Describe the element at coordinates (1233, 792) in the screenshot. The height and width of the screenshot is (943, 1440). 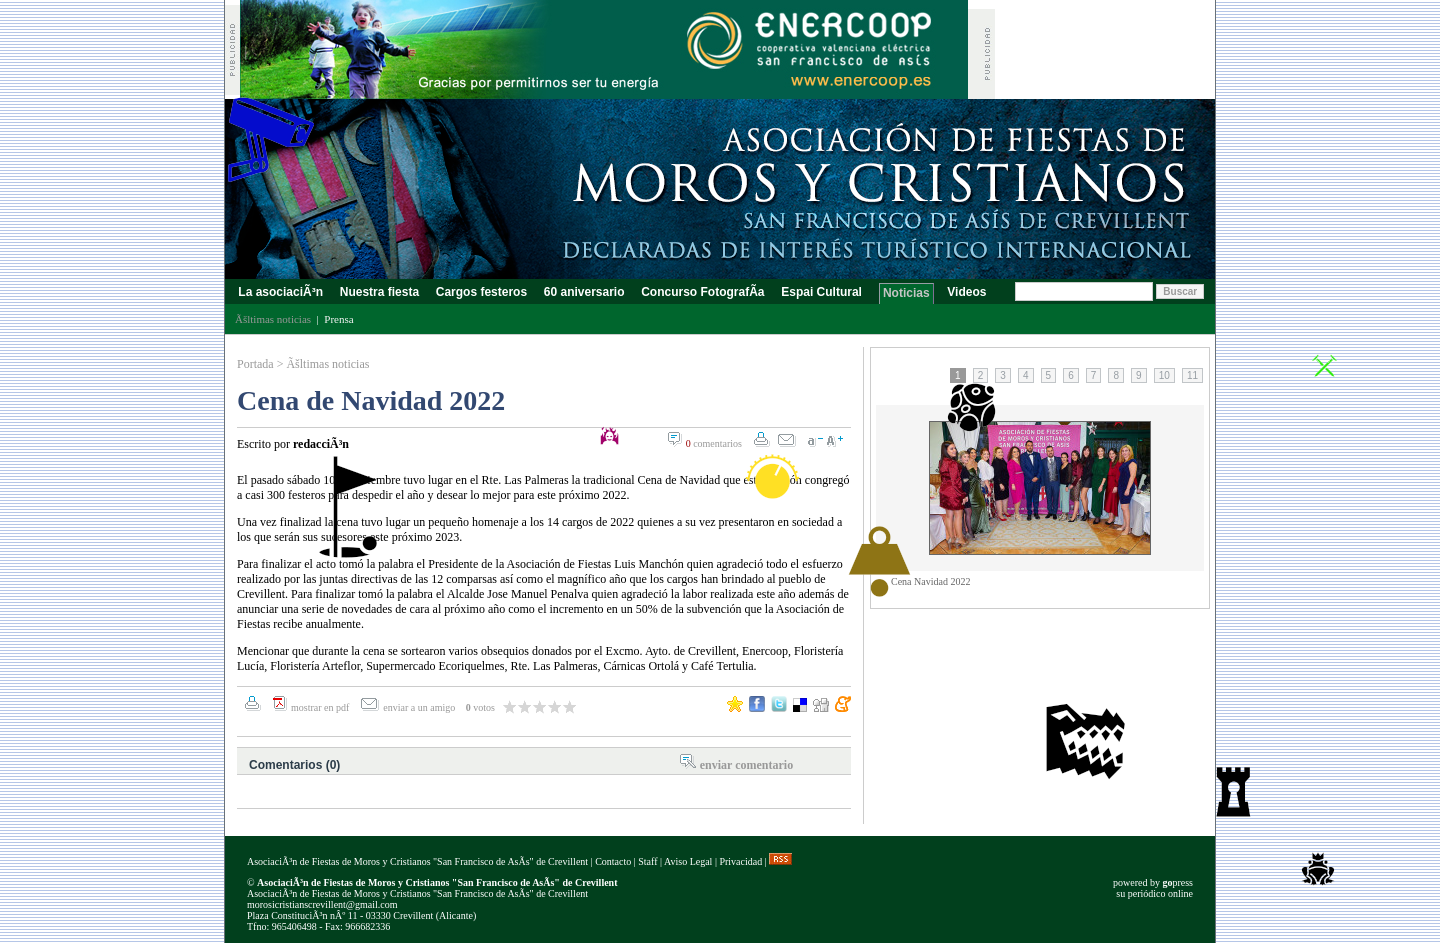
I see `access a locked or secured game level` at that location.